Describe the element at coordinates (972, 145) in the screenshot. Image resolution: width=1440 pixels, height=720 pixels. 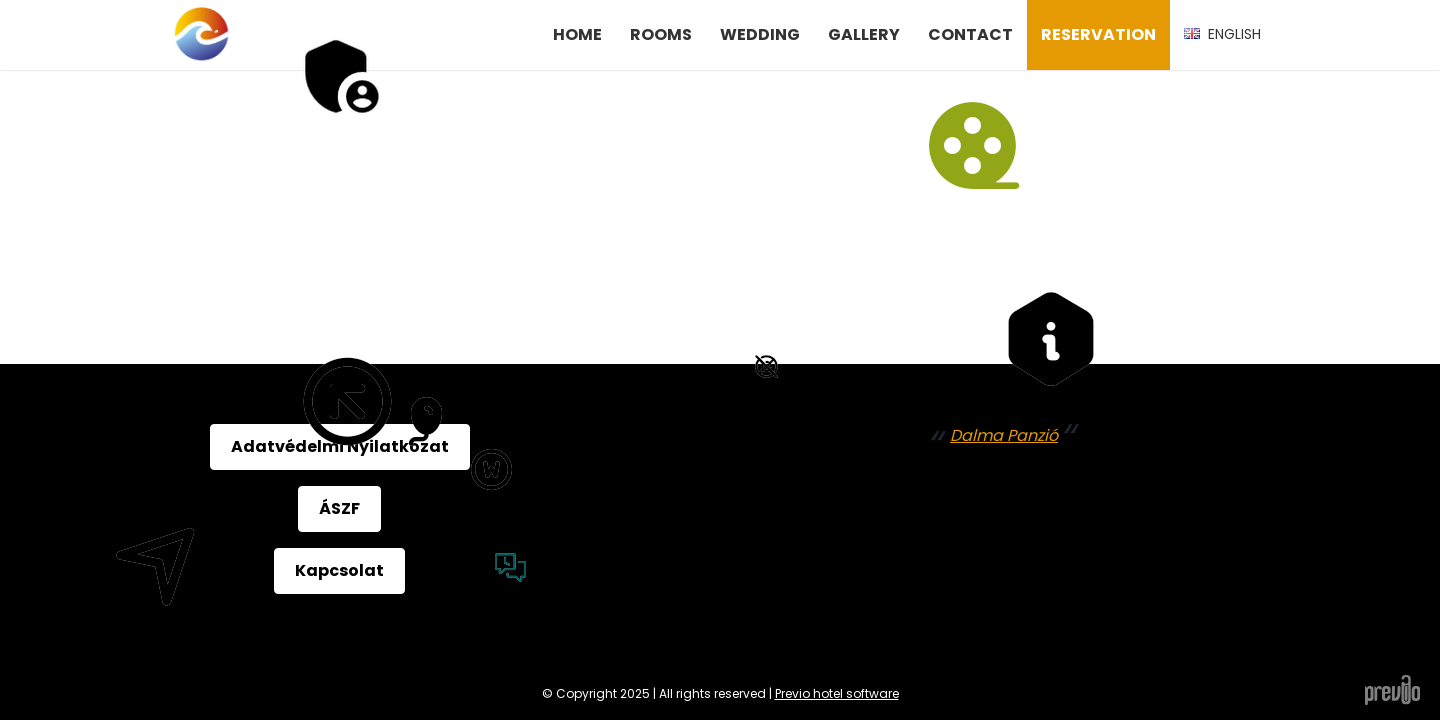
I see `access video or movie content` at that location.